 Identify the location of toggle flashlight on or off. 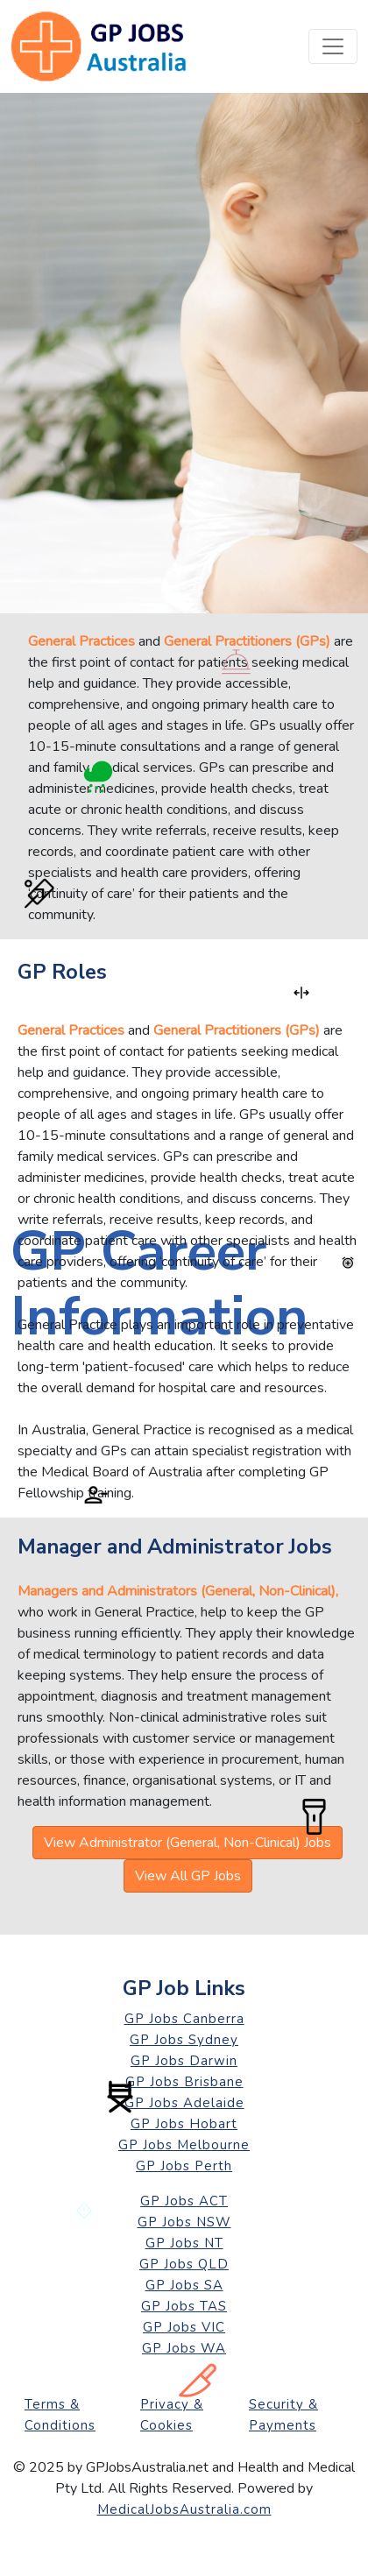
(314, 1816).